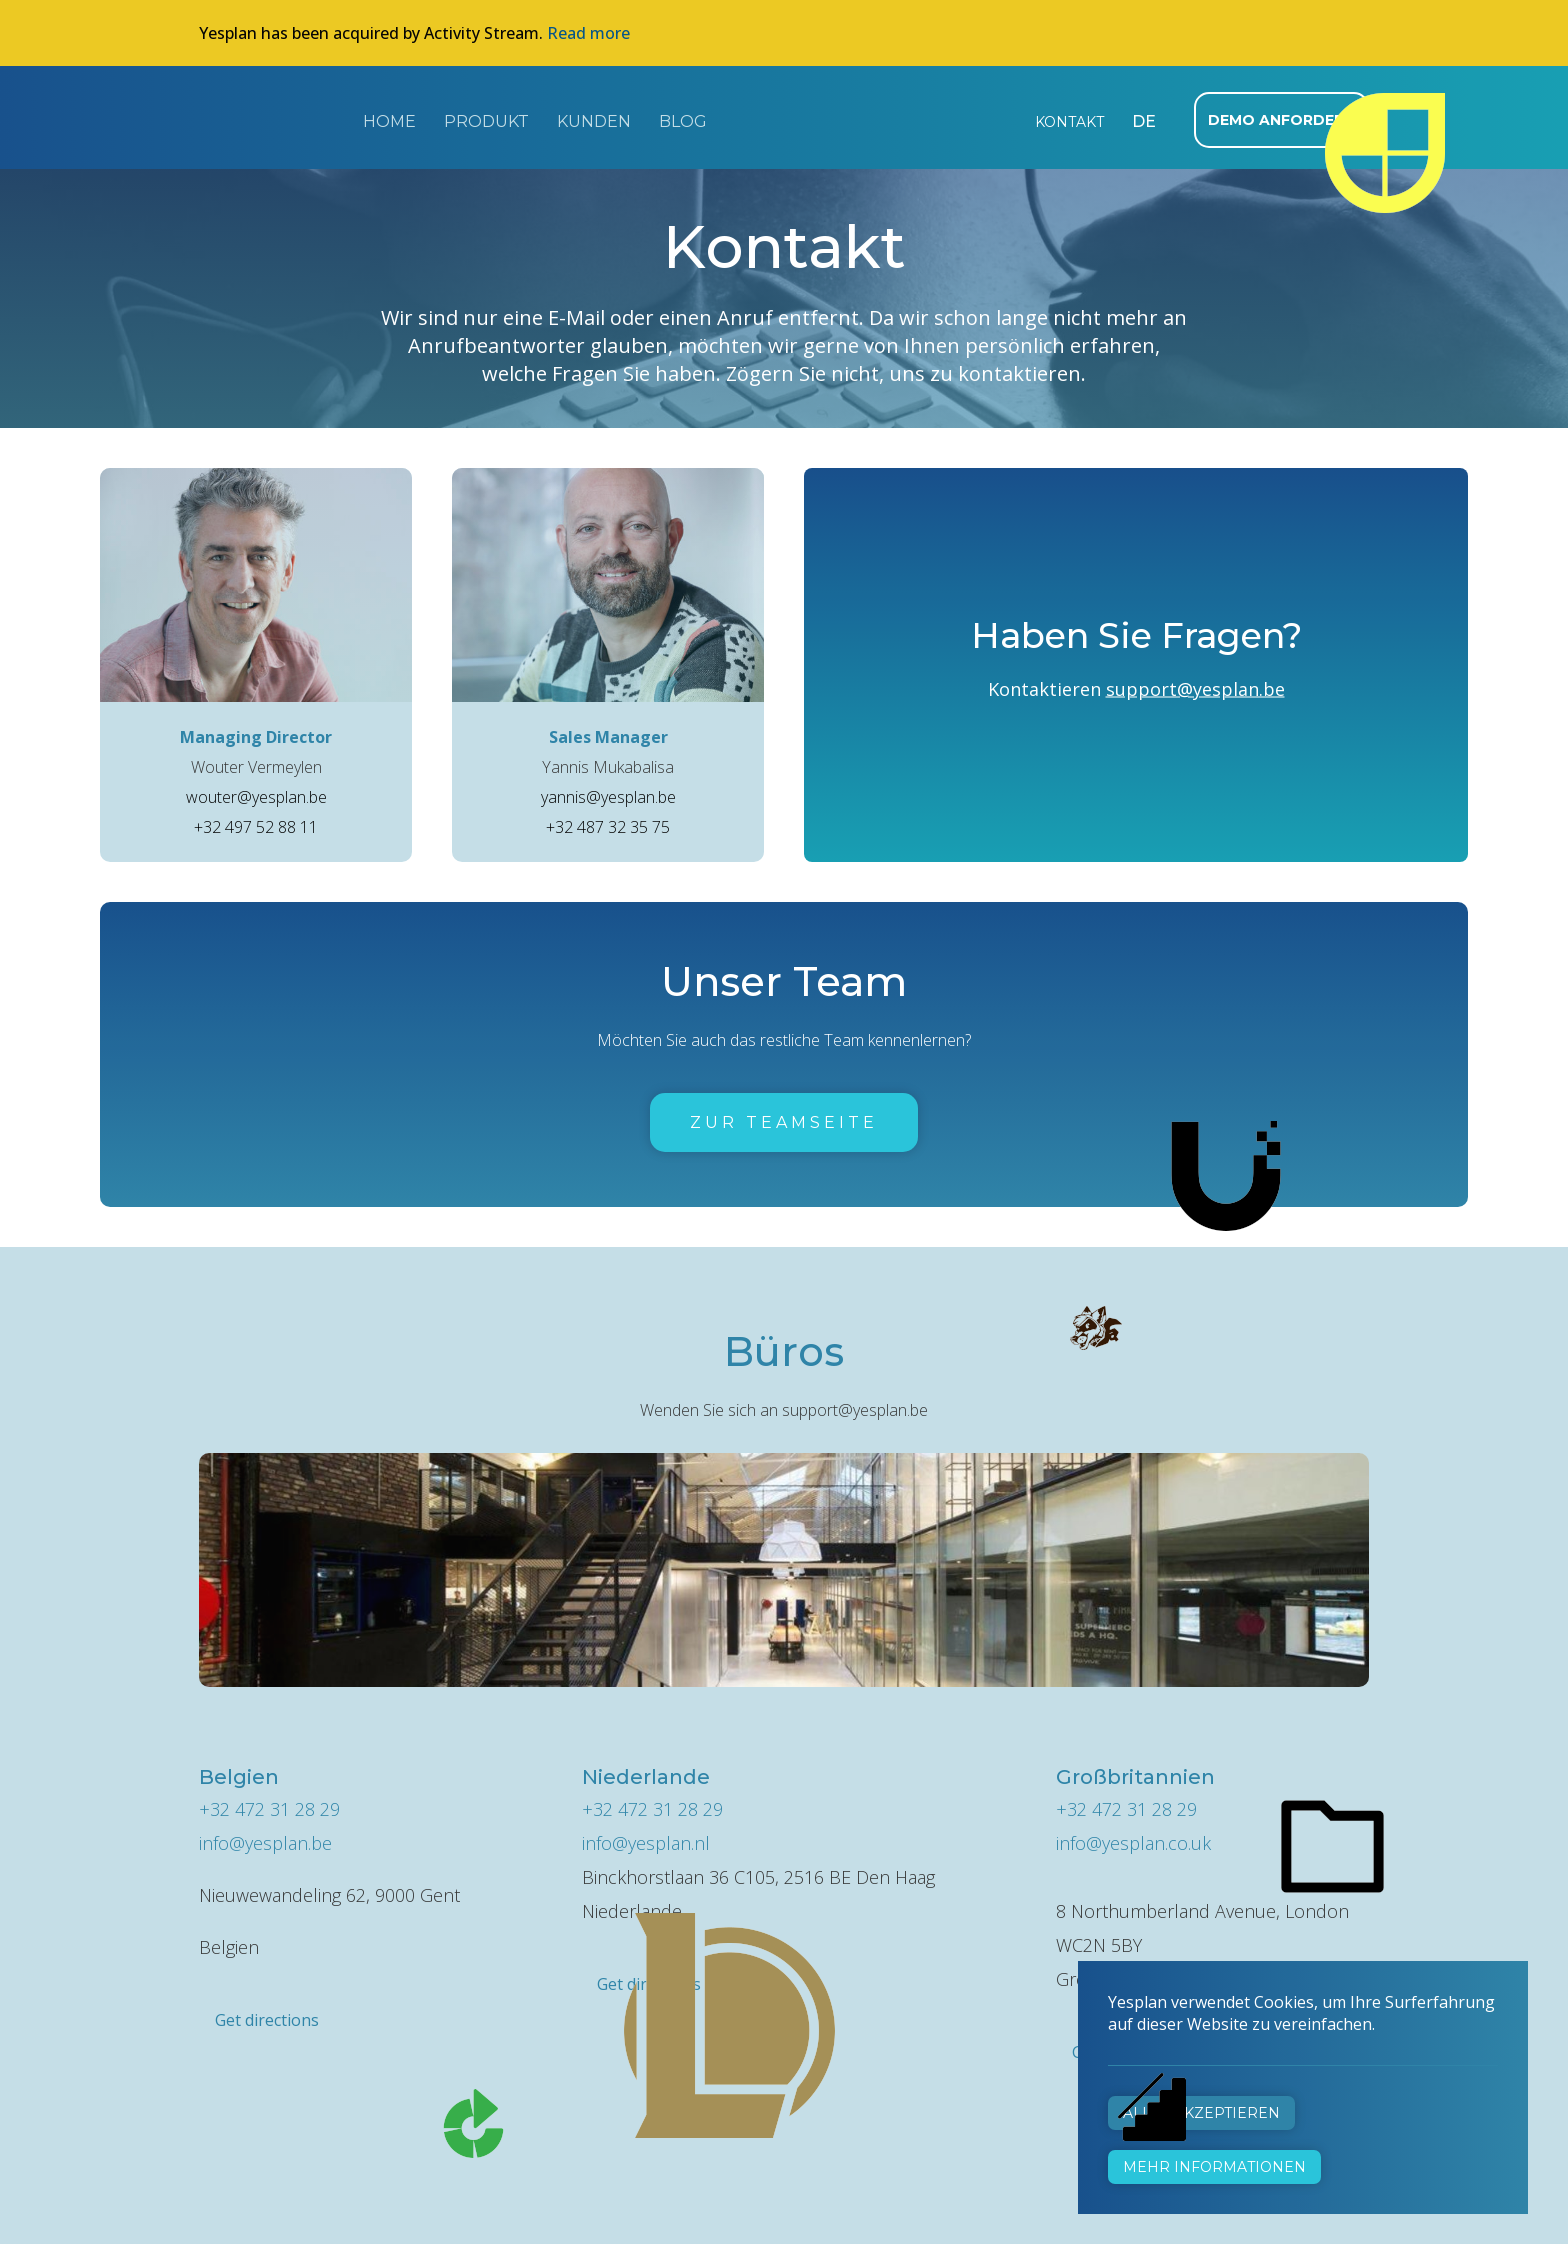 This screenshot has height=2244, width=1568. What do you see at coordinates (1332, 1846) in the screenshot?
I see `open folder to view files` at bounding box center [1332, 1846].